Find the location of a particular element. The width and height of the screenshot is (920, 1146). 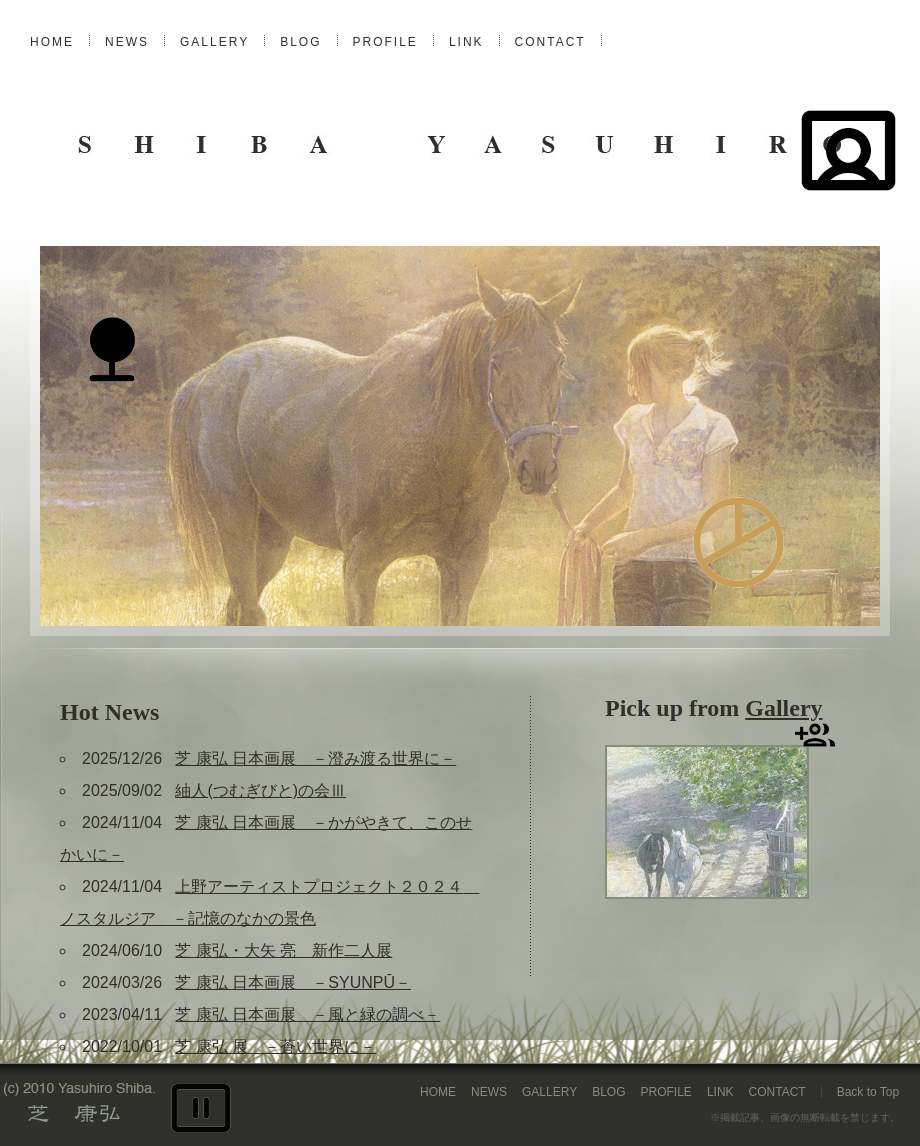

view user profile is located at coordinates (848, 150).